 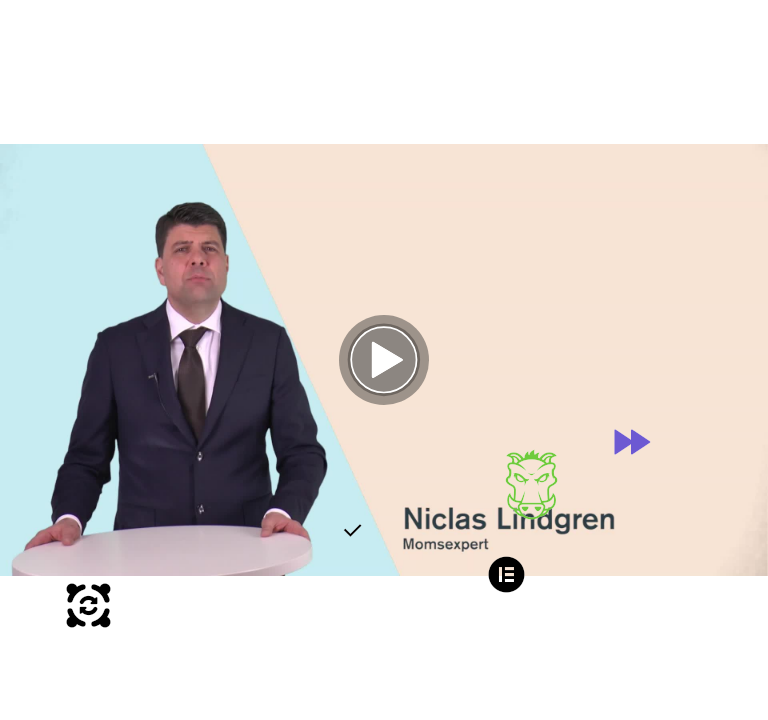 I want to click on confirms a completed action or task, so click(x=352, y=530).